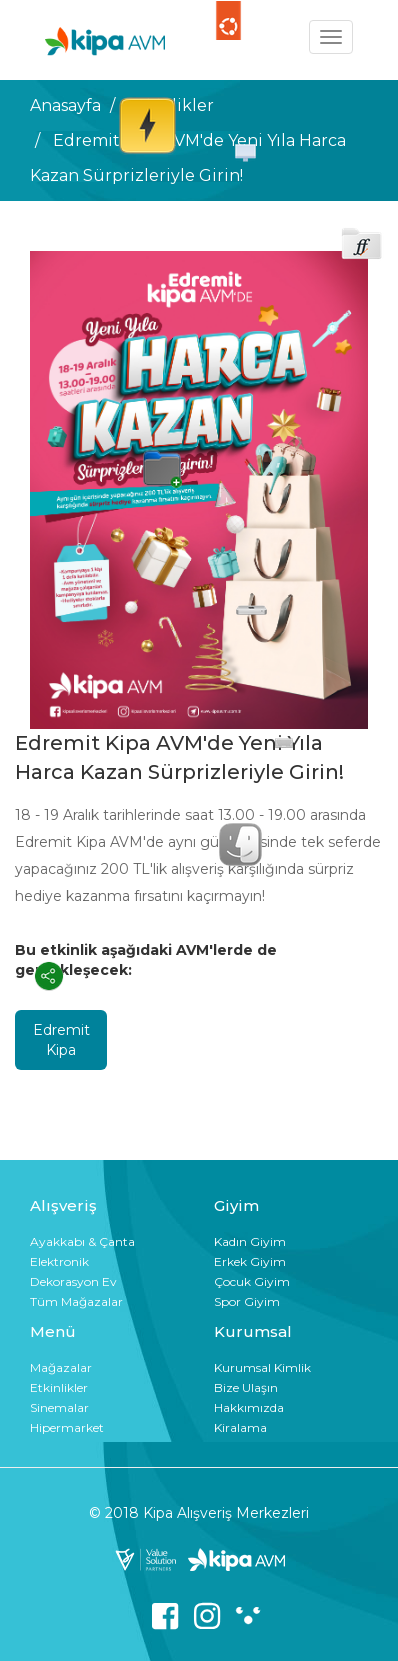 Image resolution: width=398 pixels, height=1661 pixels. Describe the element at coordinates (147, 125) in the screenshot. I see `open power management settings` at that location.